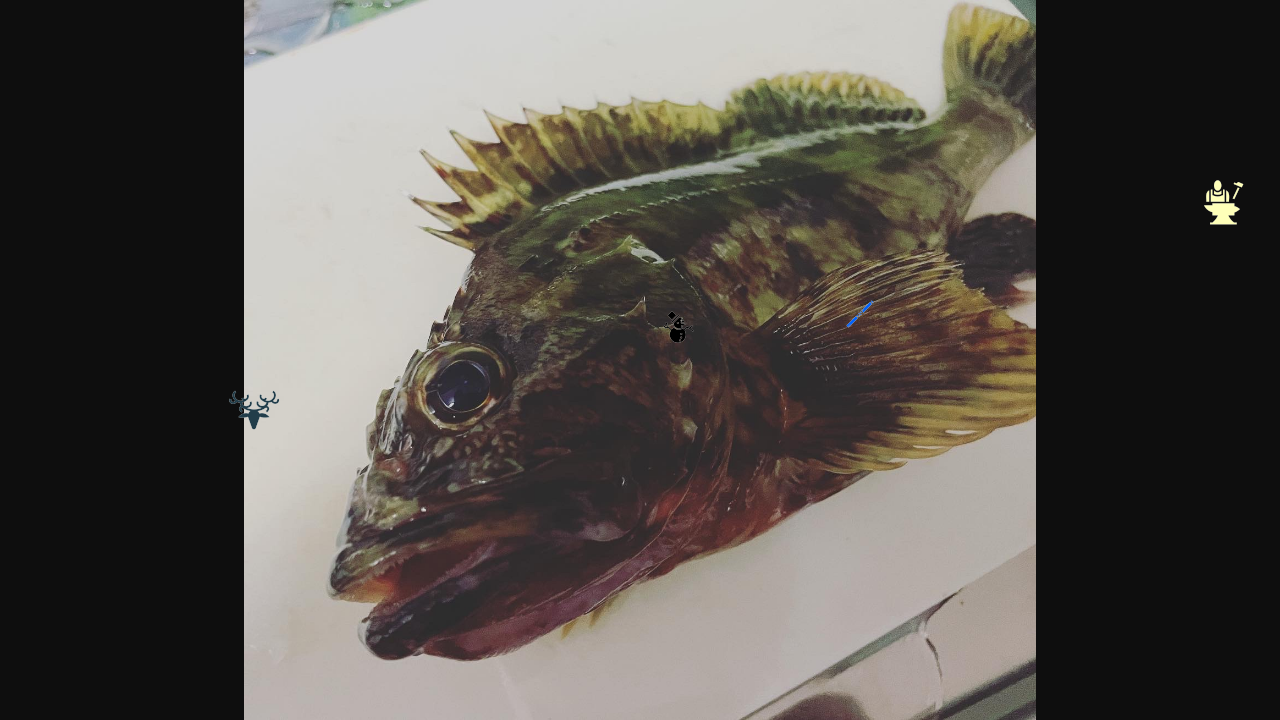 Image resolution: width=1280 pixels, height=720 pixels. Describe the element at coordinates (860, 314) in the screenshot. I see `select bo staff as your weapon` at that location.